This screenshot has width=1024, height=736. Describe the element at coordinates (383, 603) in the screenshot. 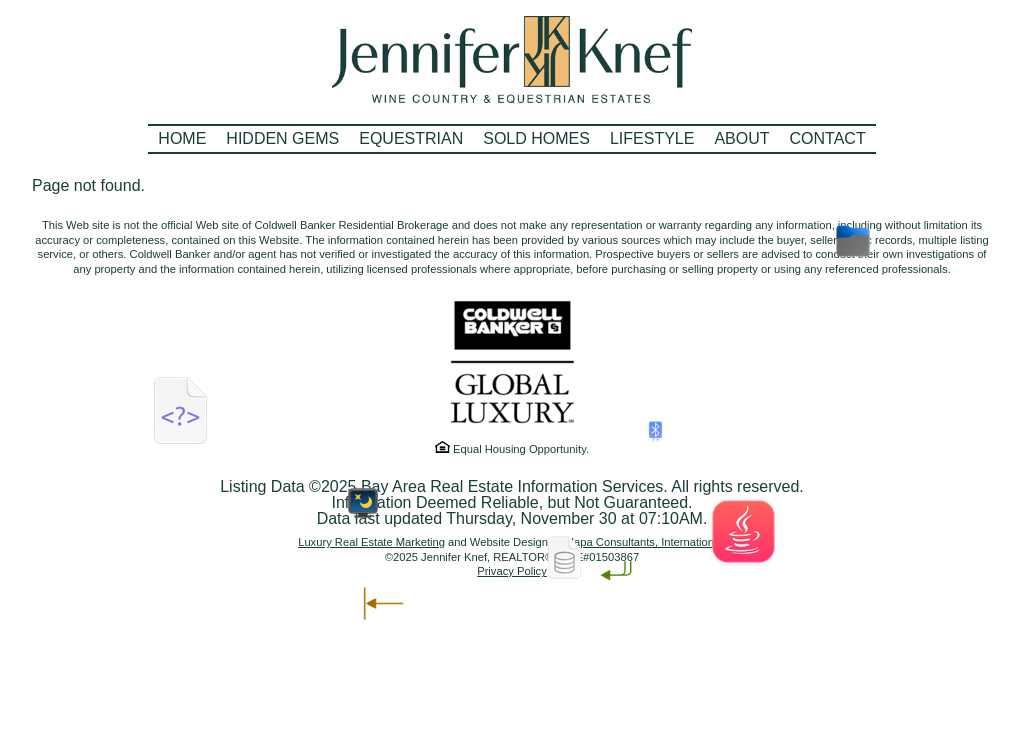

I see `go to the first item in a list or sequence` at that location.